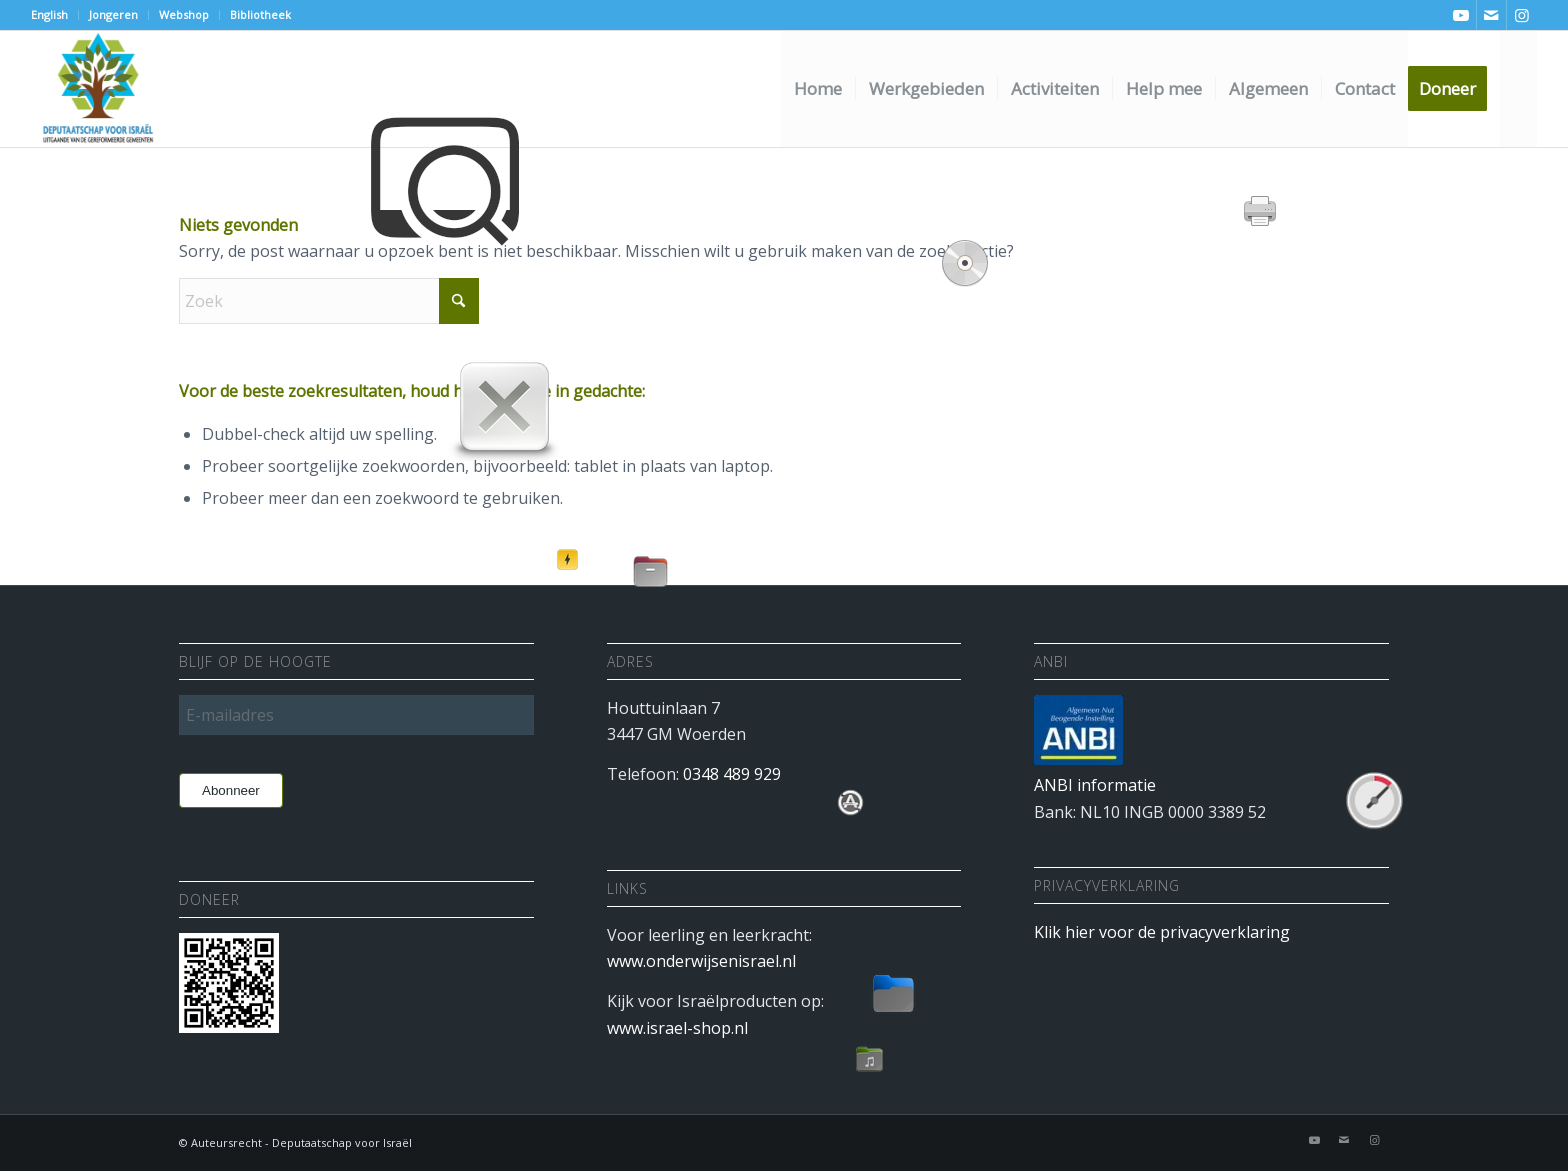  I want to click on access power and battery settings, so click(567, 559).